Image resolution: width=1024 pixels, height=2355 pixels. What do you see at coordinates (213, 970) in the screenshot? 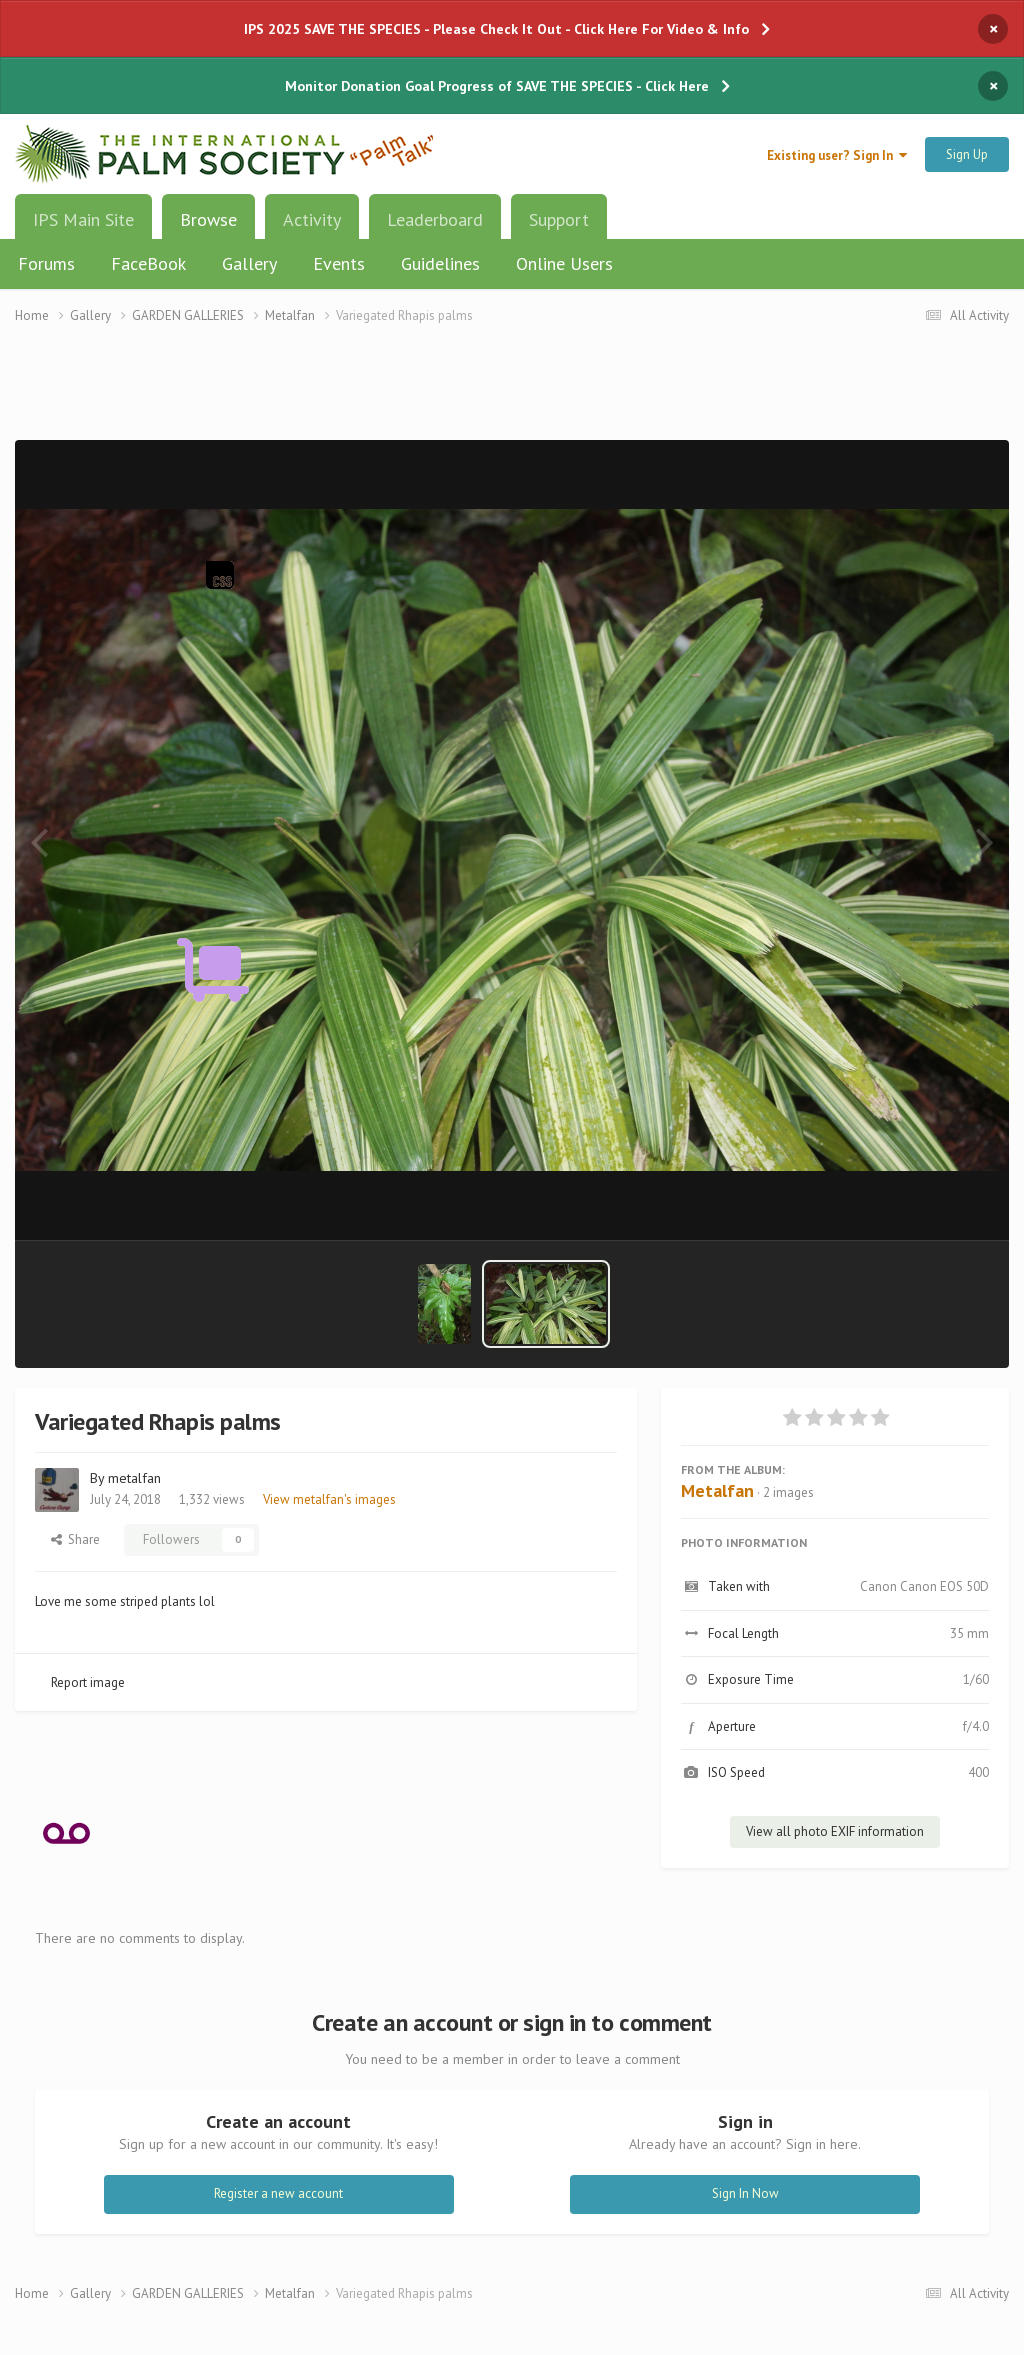
I see `view shipping or delivery status` at bounding box center [213, 970].